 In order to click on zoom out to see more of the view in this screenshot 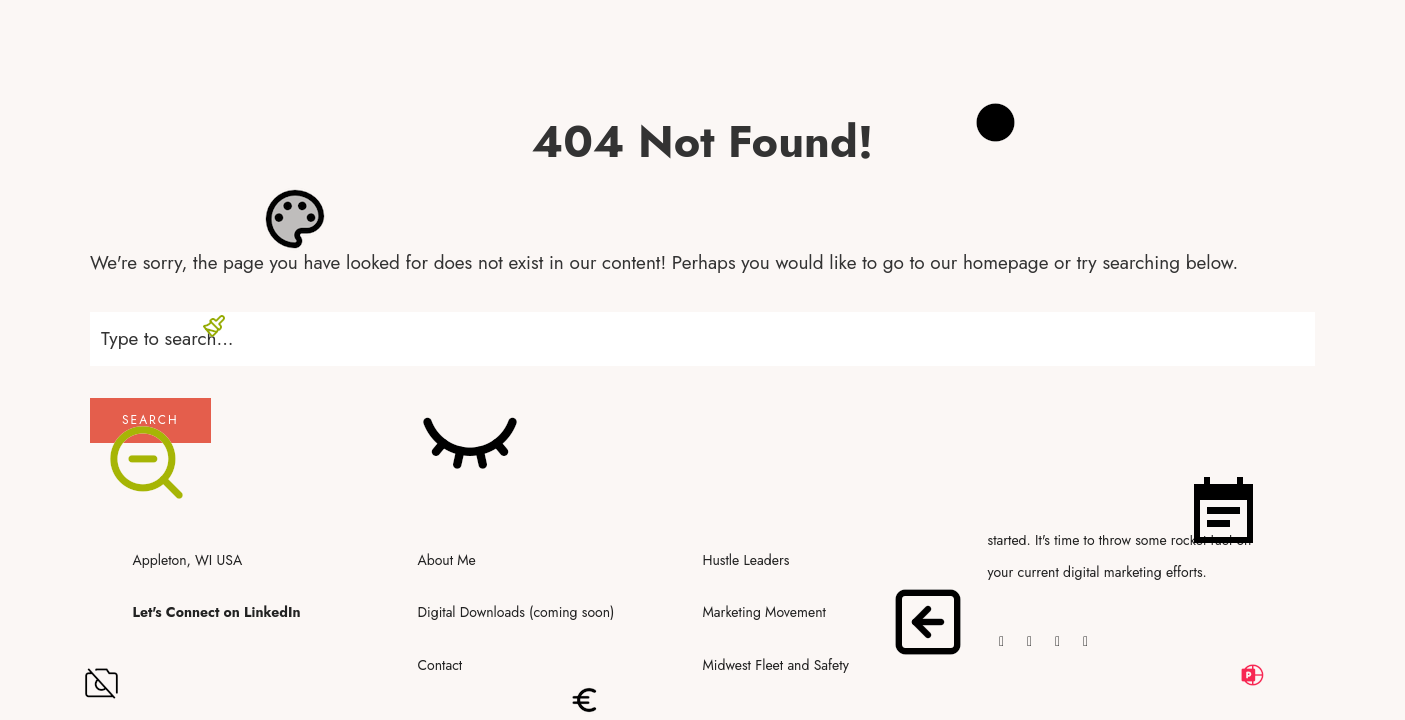, I will do `click(146, 462)`.